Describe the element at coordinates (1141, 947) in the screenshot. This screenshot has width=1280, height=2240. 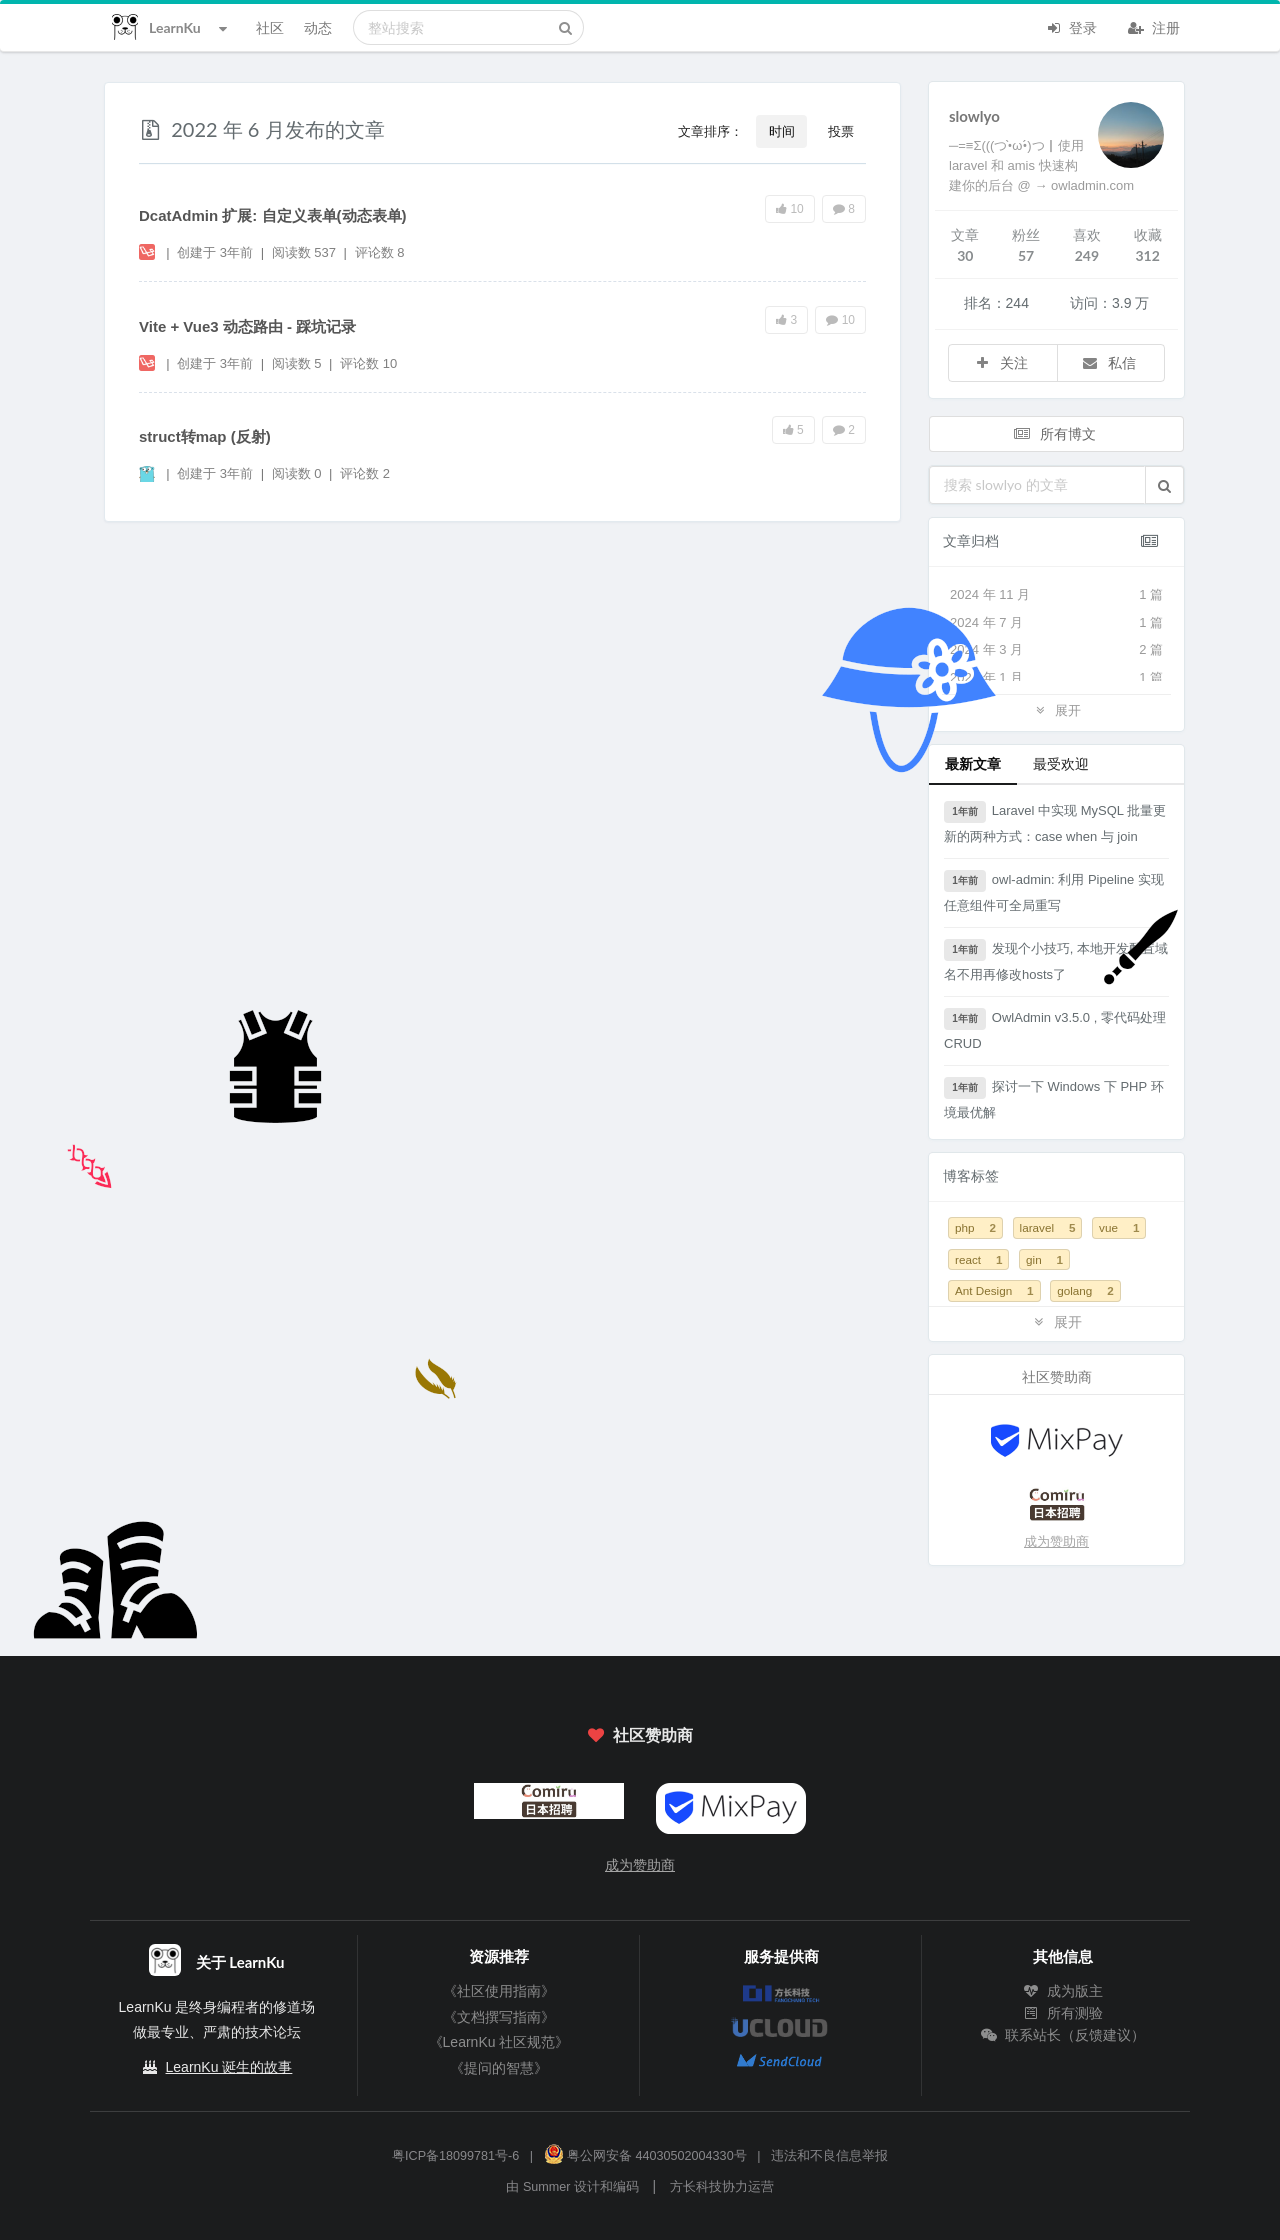
I see `select sword or melee weapon in game` at that location.